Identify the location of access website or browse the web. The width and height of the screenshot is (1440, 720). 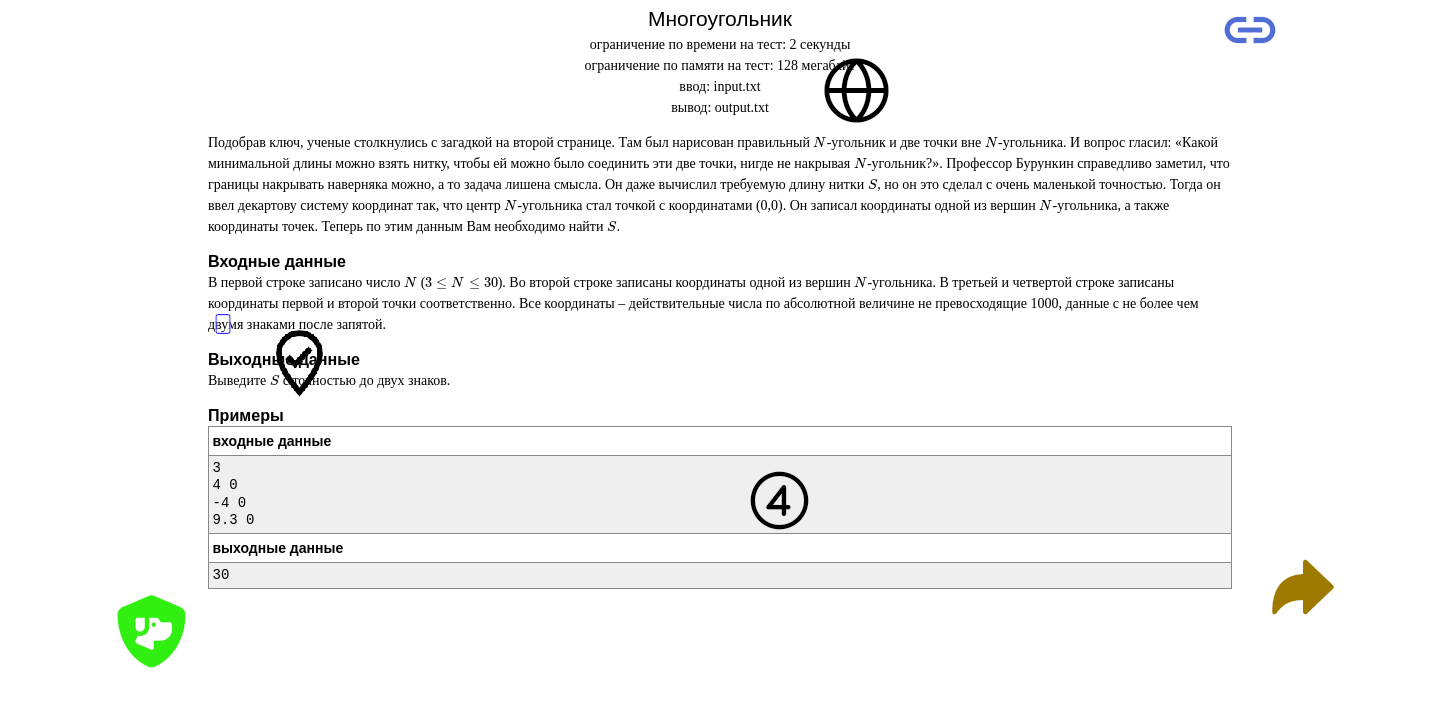
(856, 90).